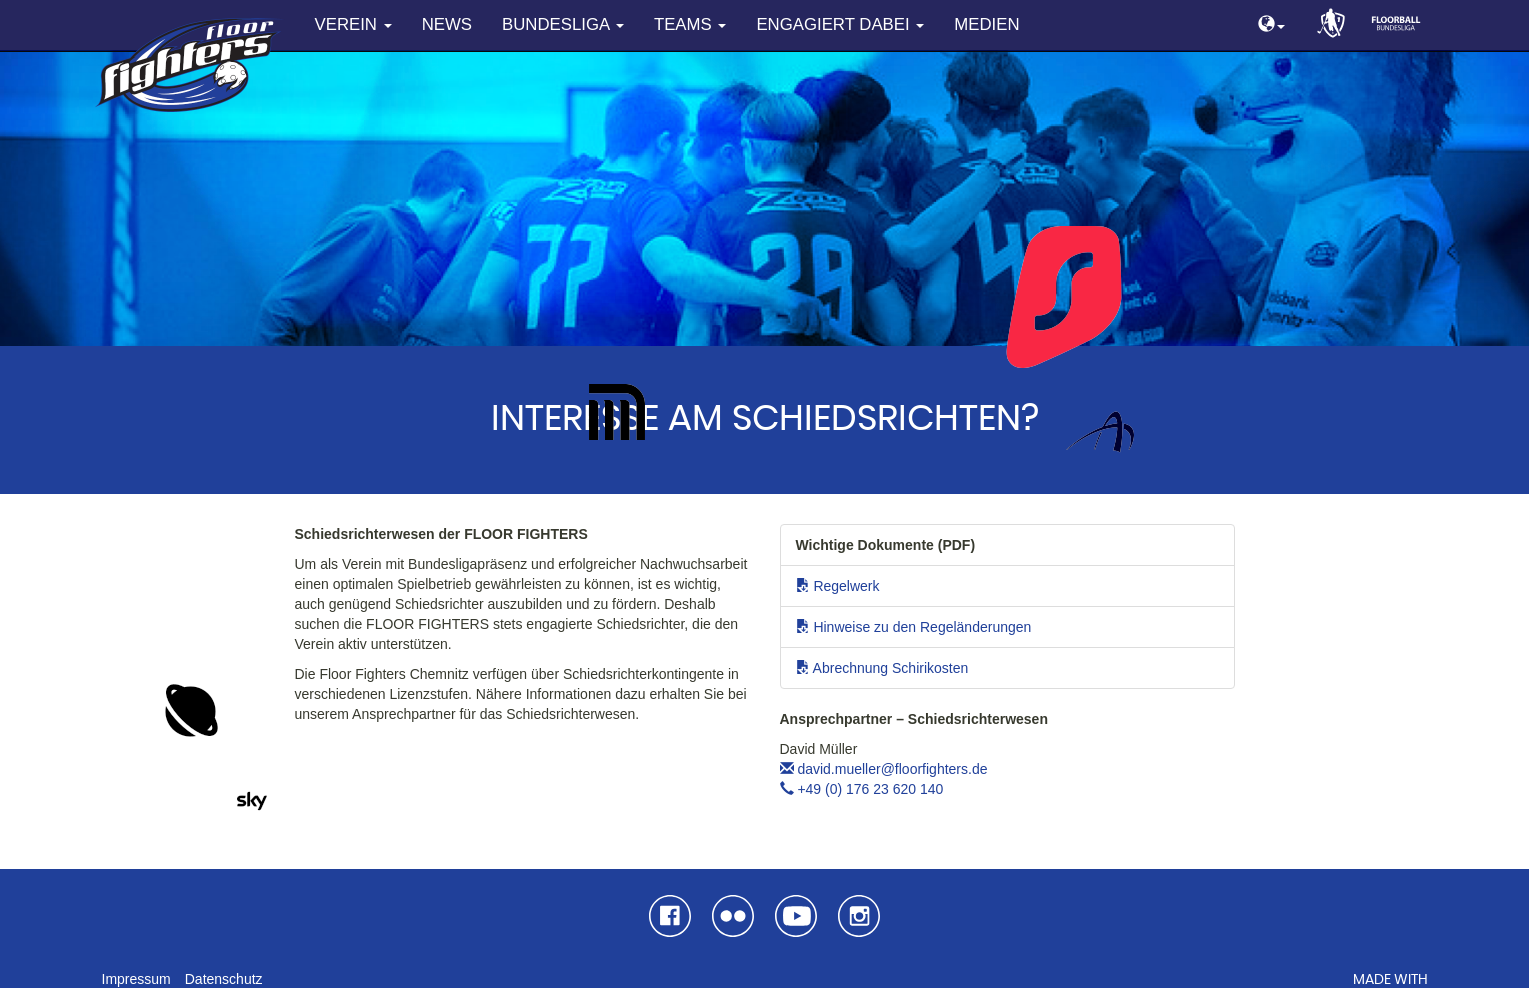  Describe the element at coordinates (190, 711) in the screenshot. I see `explore global or worldwide content` at that location.